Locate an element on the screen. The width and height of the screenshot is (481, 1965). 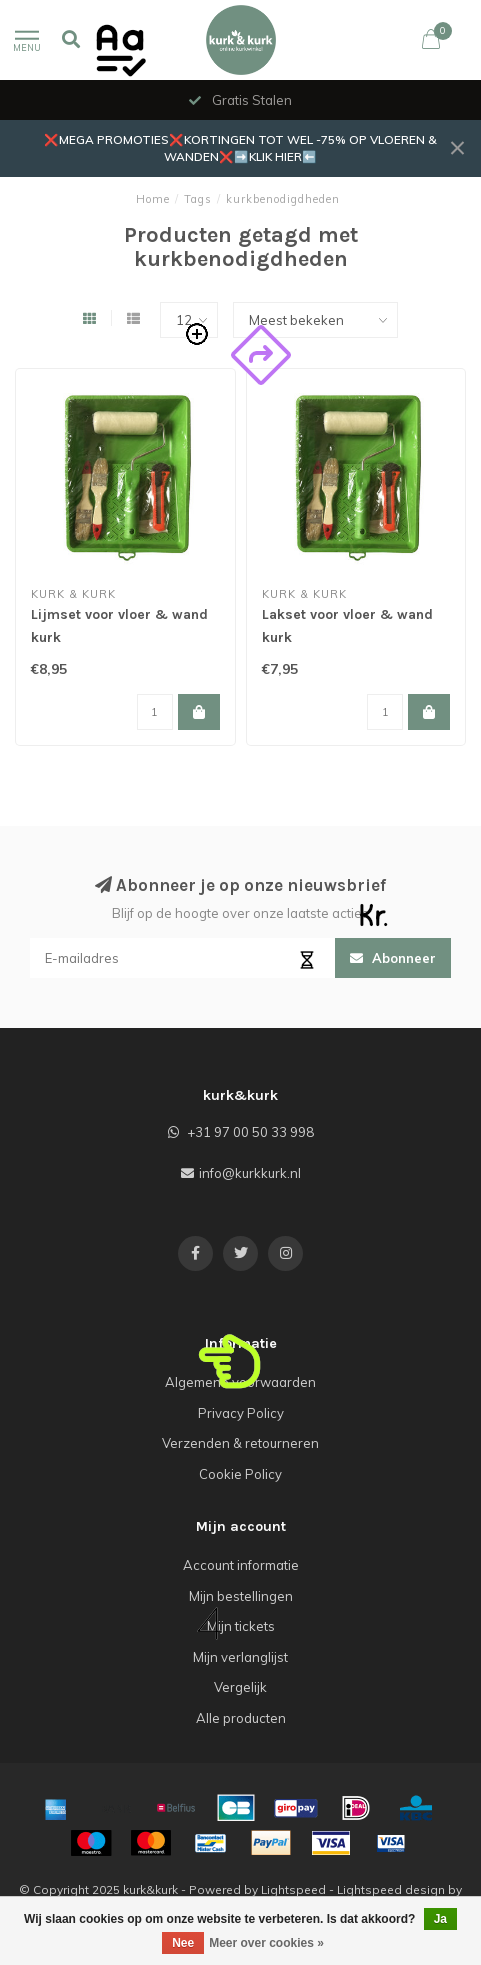
indicates loading or processing in progress is located at coordinates (307, 960).